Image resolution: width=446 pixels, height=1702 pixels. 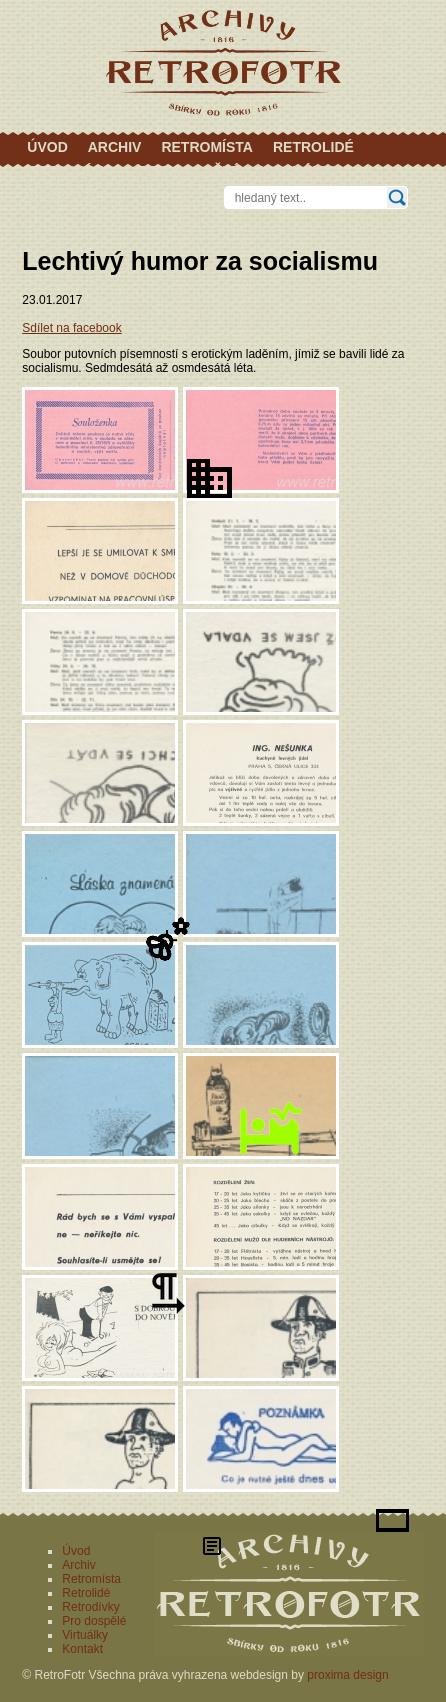 What do you see at coordinates (269, 1131) in the screenshot?
I see `view patient monitoring or hospital bed status` at bounding box center [269, 1131].